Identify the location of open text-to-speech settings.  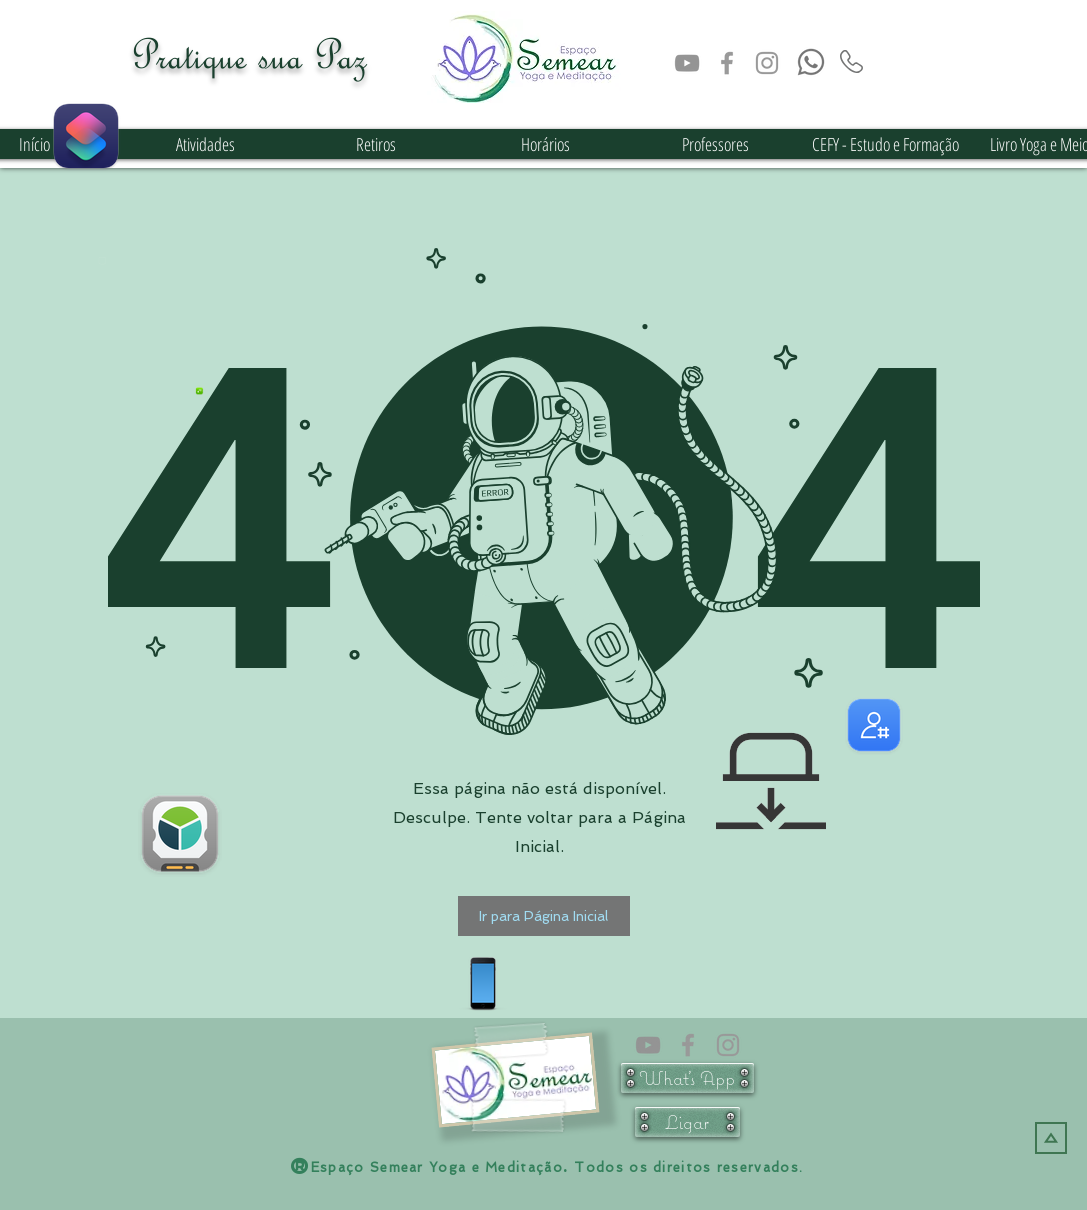
(151, 326).